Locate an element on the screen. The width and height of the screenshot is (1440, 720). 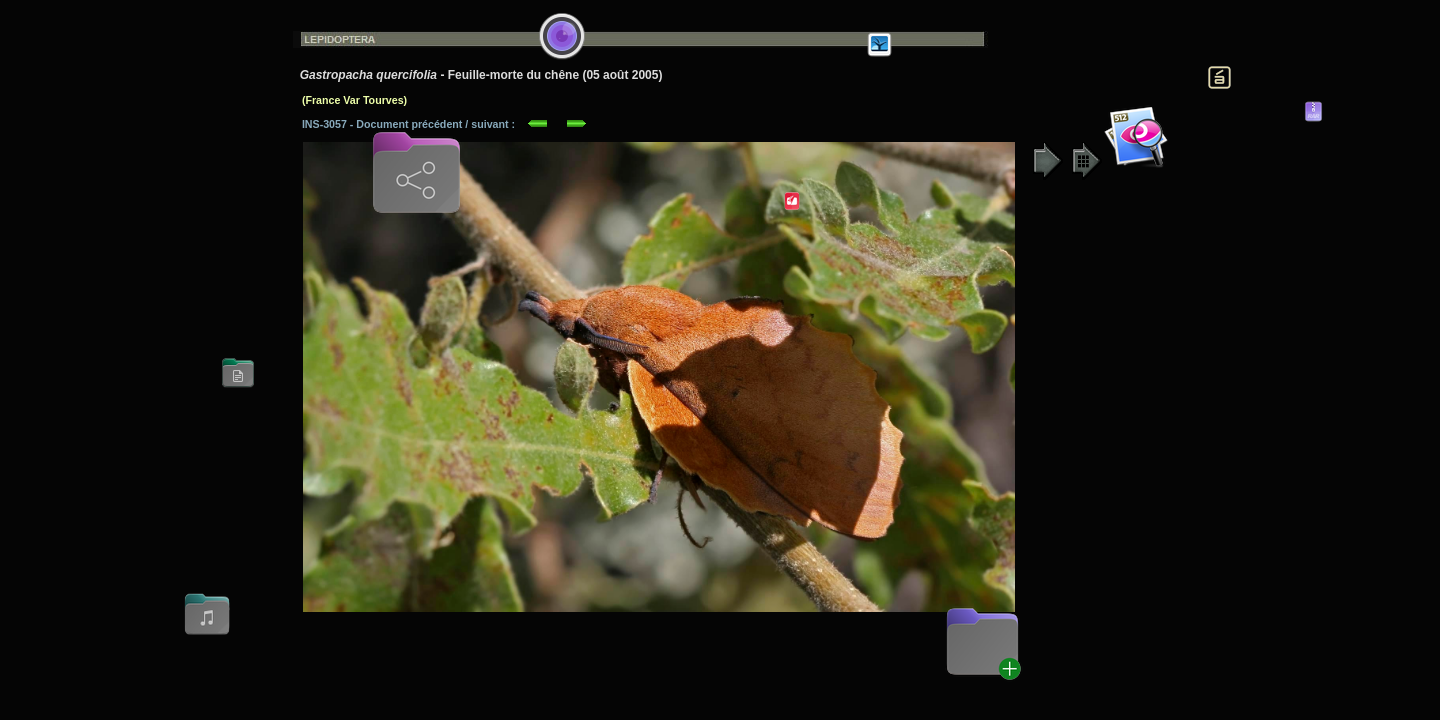
open your documents folder is located at coordinates (238, 372).